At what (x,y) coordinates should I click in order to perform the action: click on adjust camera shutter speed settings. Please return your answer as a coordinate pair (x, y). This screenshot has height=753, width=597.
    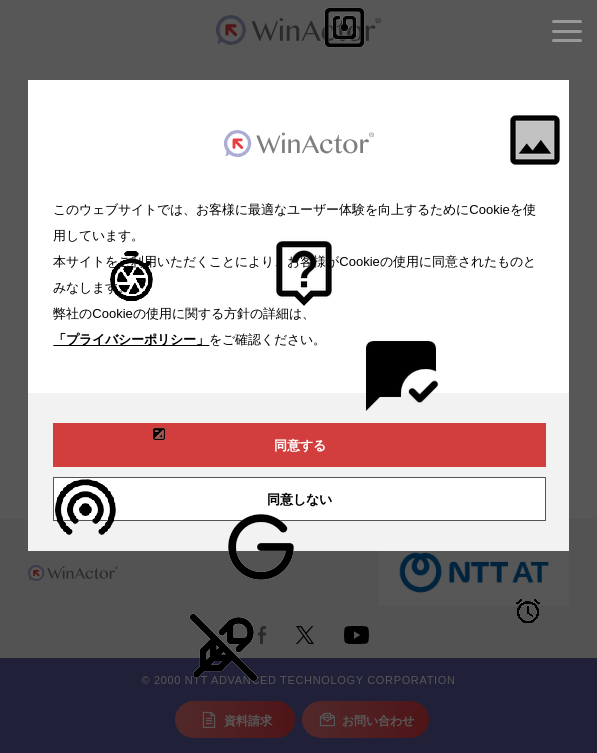
    Looking at the image, I should click on (131, 277).